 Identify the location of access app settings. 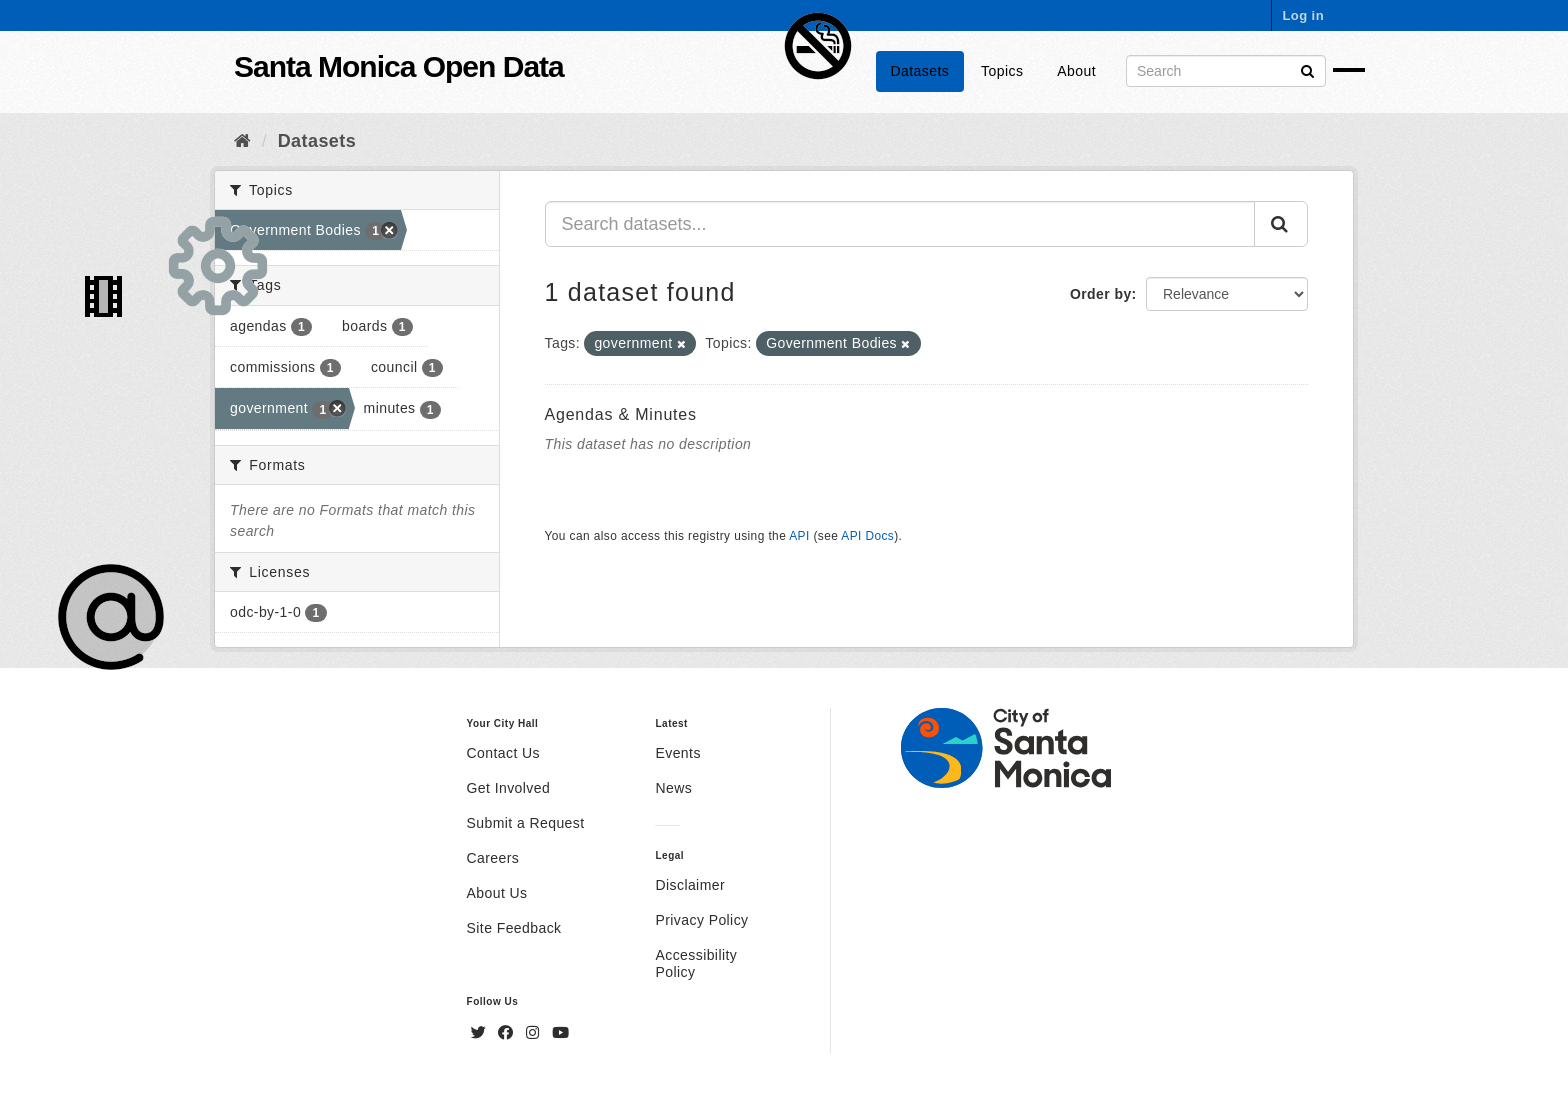
(218, 266).